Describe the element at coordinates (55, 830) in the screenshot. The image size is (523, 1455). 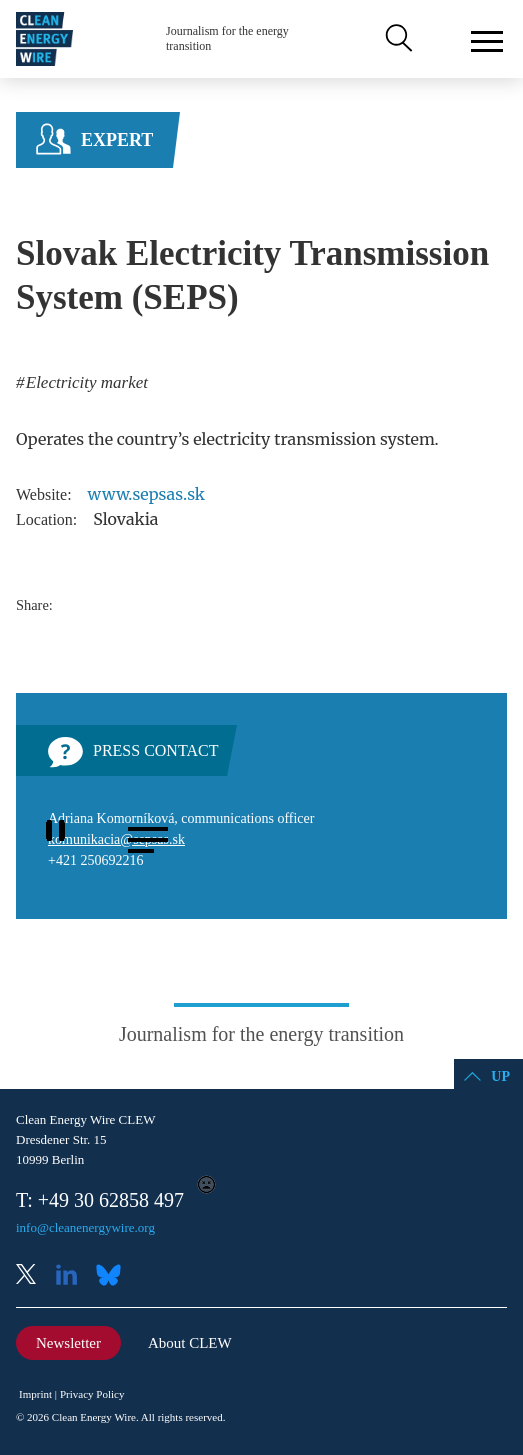
I see `pause media playback` at that location.